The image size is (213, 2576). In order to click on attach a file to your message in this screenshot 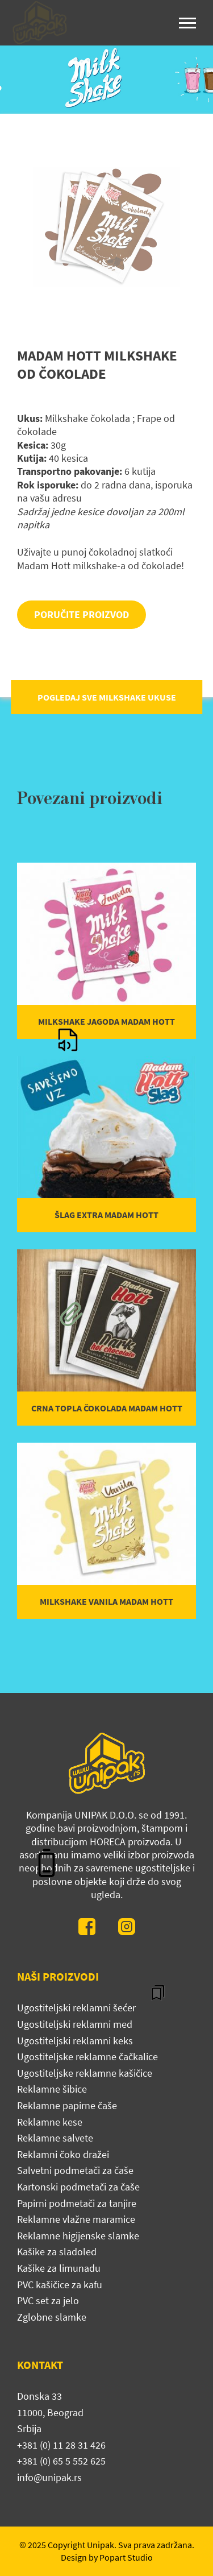, I will do `click(71, 1314)`.